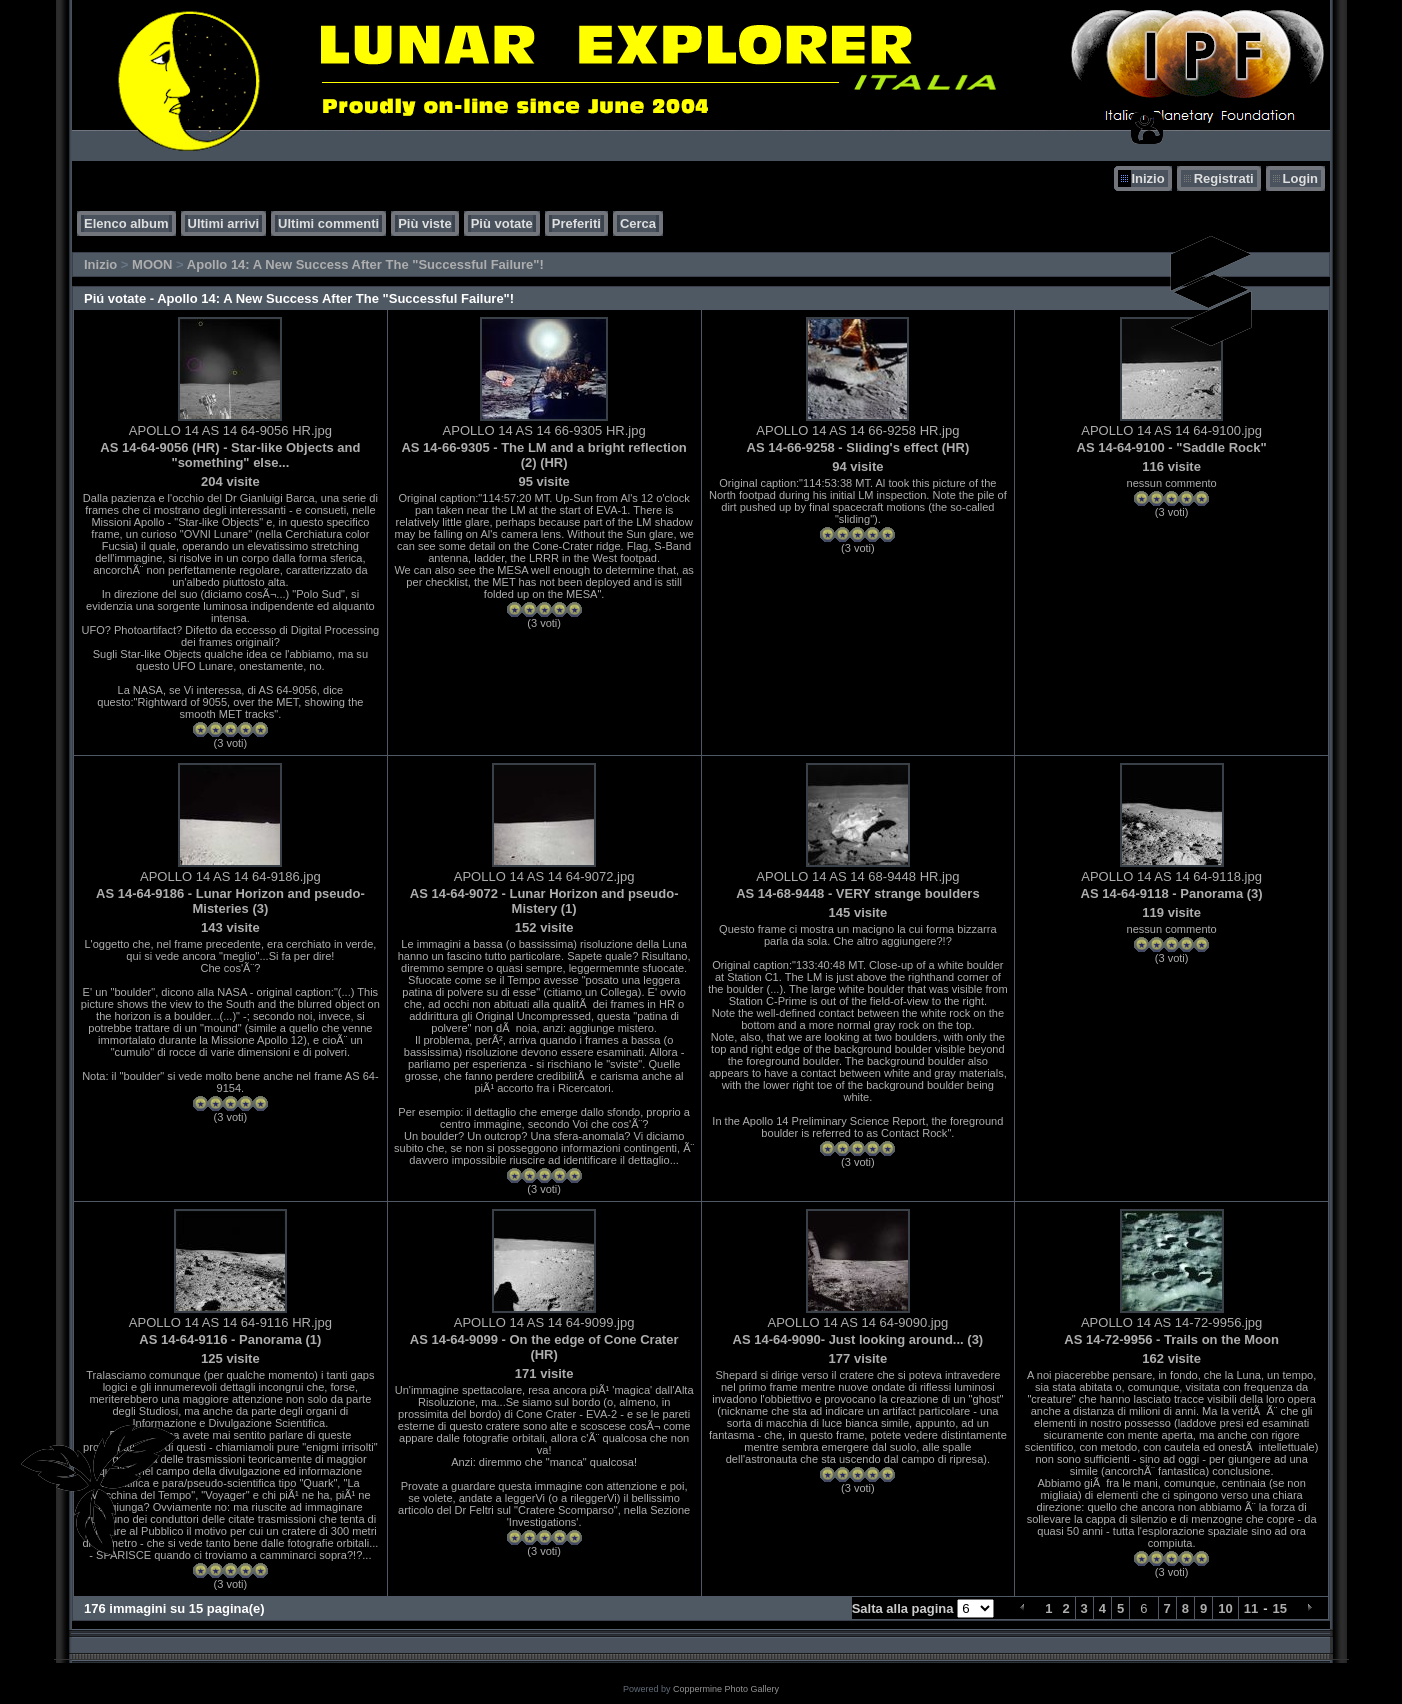 Image resolution: width=1402 pixels, height=1704 pixels. I want to click on open Spark AR Studio application, so click(1211, 291).